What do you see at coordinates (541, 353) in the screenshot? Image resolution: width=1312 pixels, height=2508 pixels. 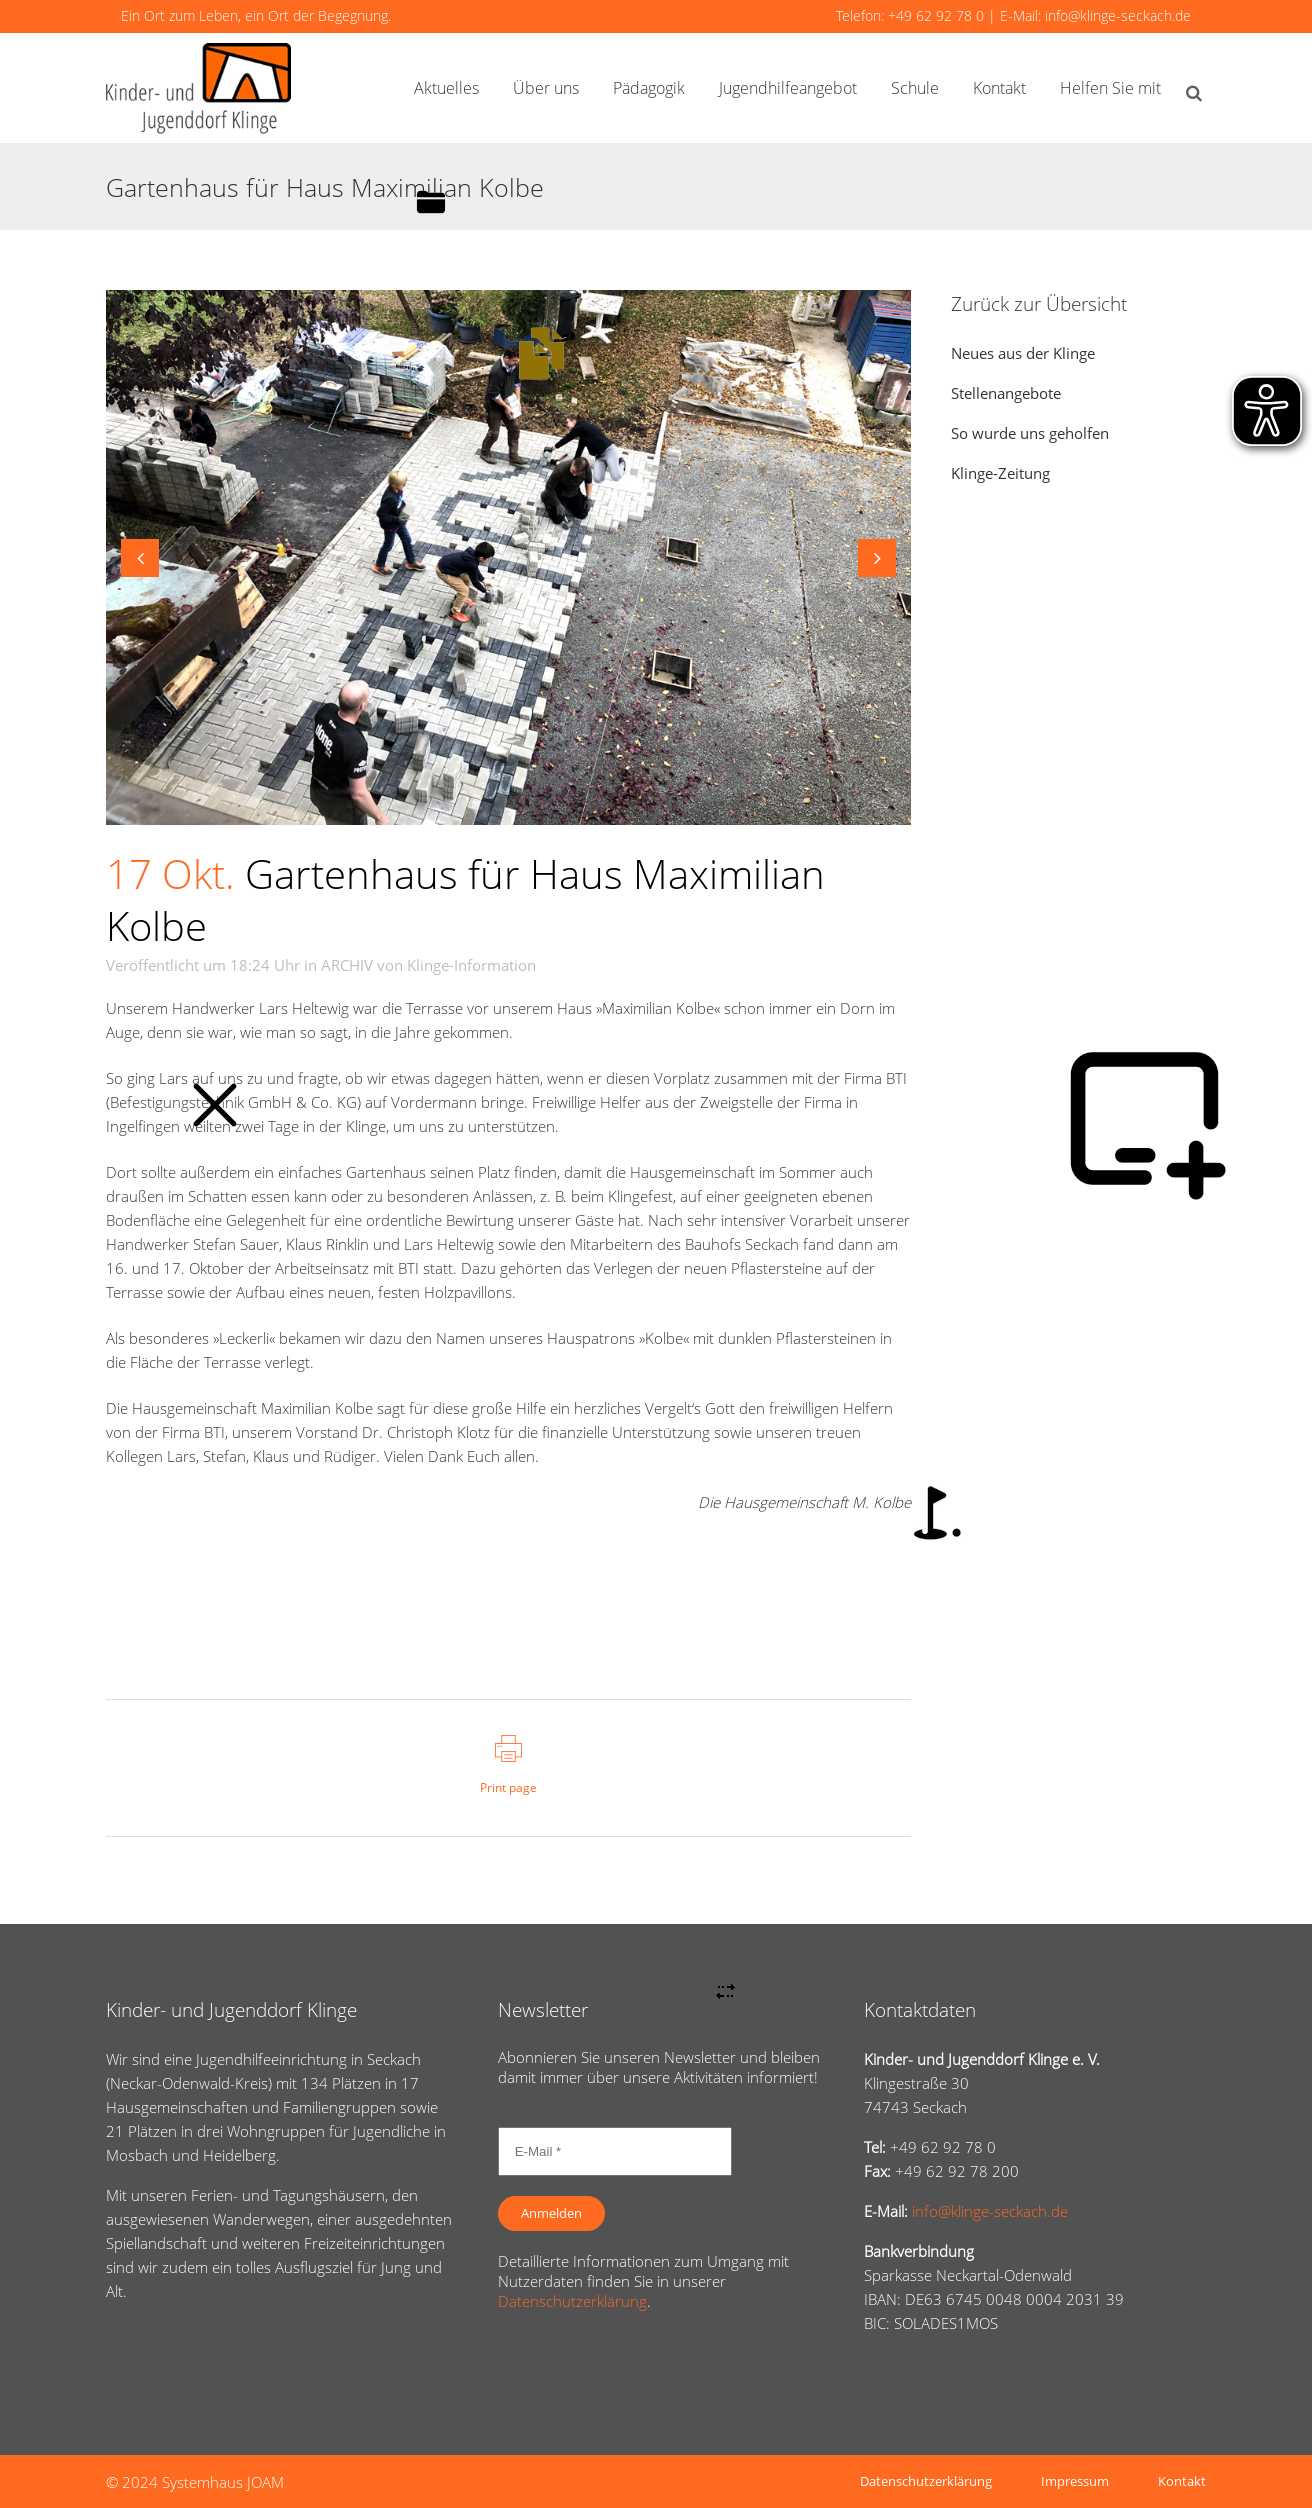 I see `view all documents` at bounding box center [541, 353].